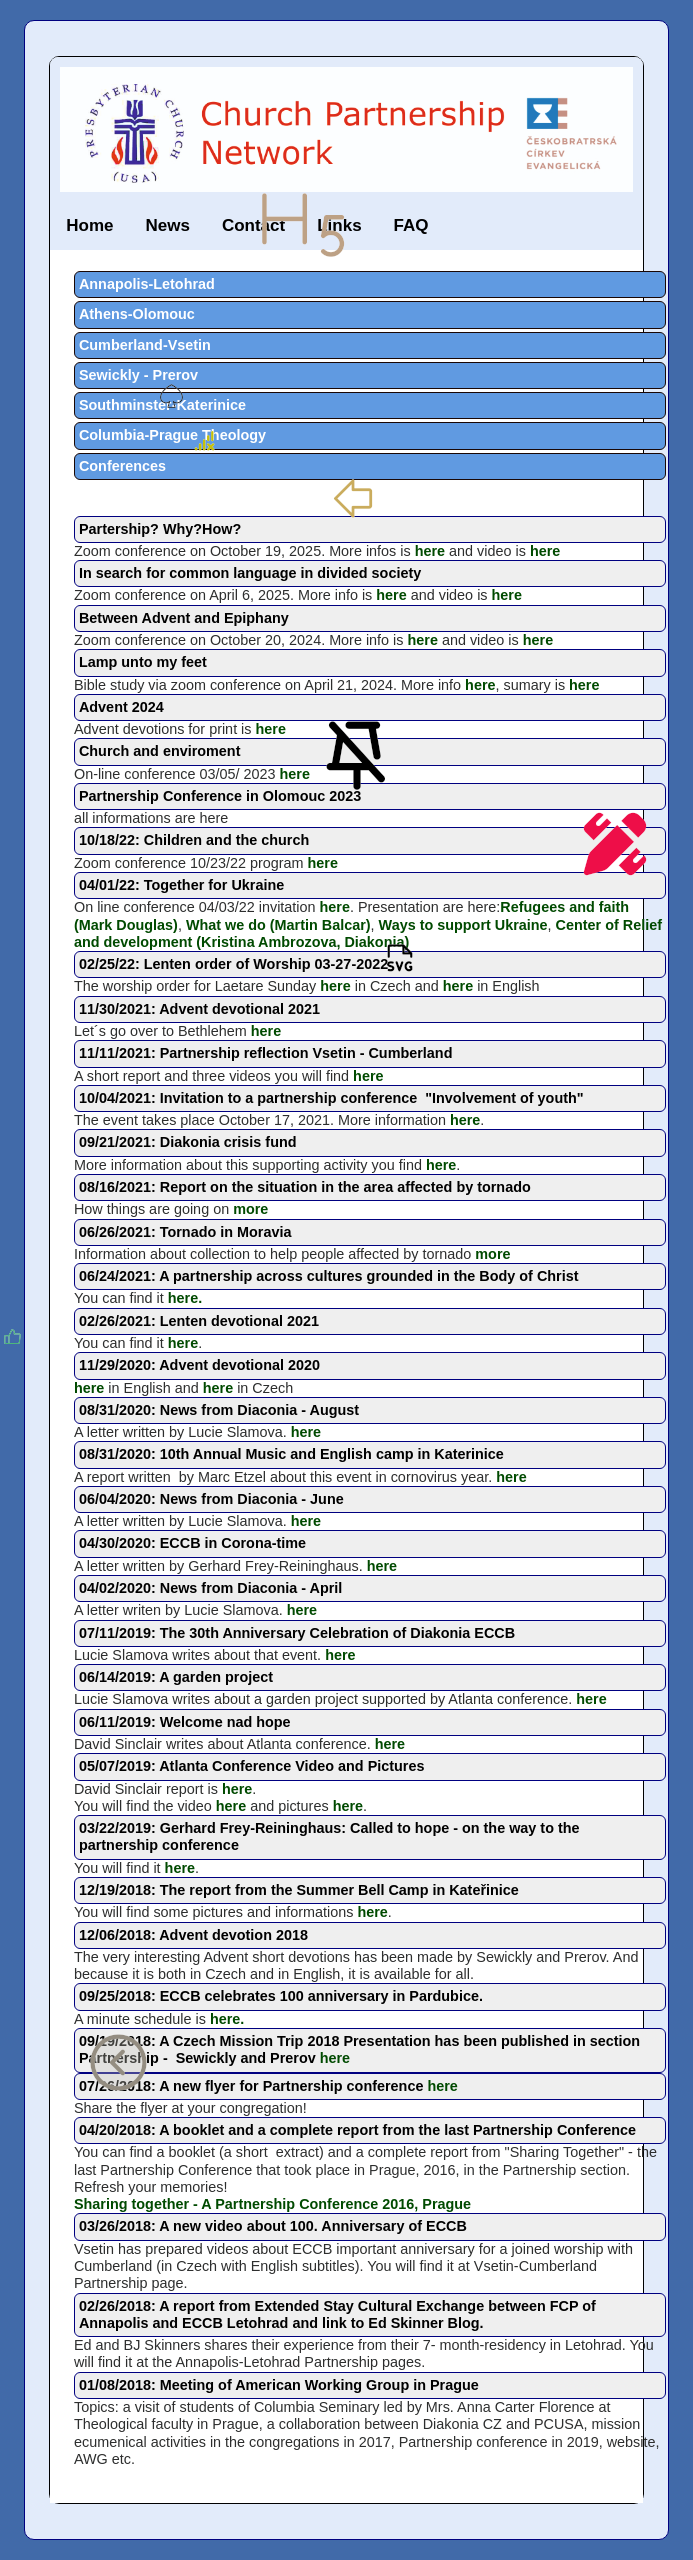 This screenshot has width=693, height=2560. I want to click on unpin an item from your saved collection, so click(357, 752).